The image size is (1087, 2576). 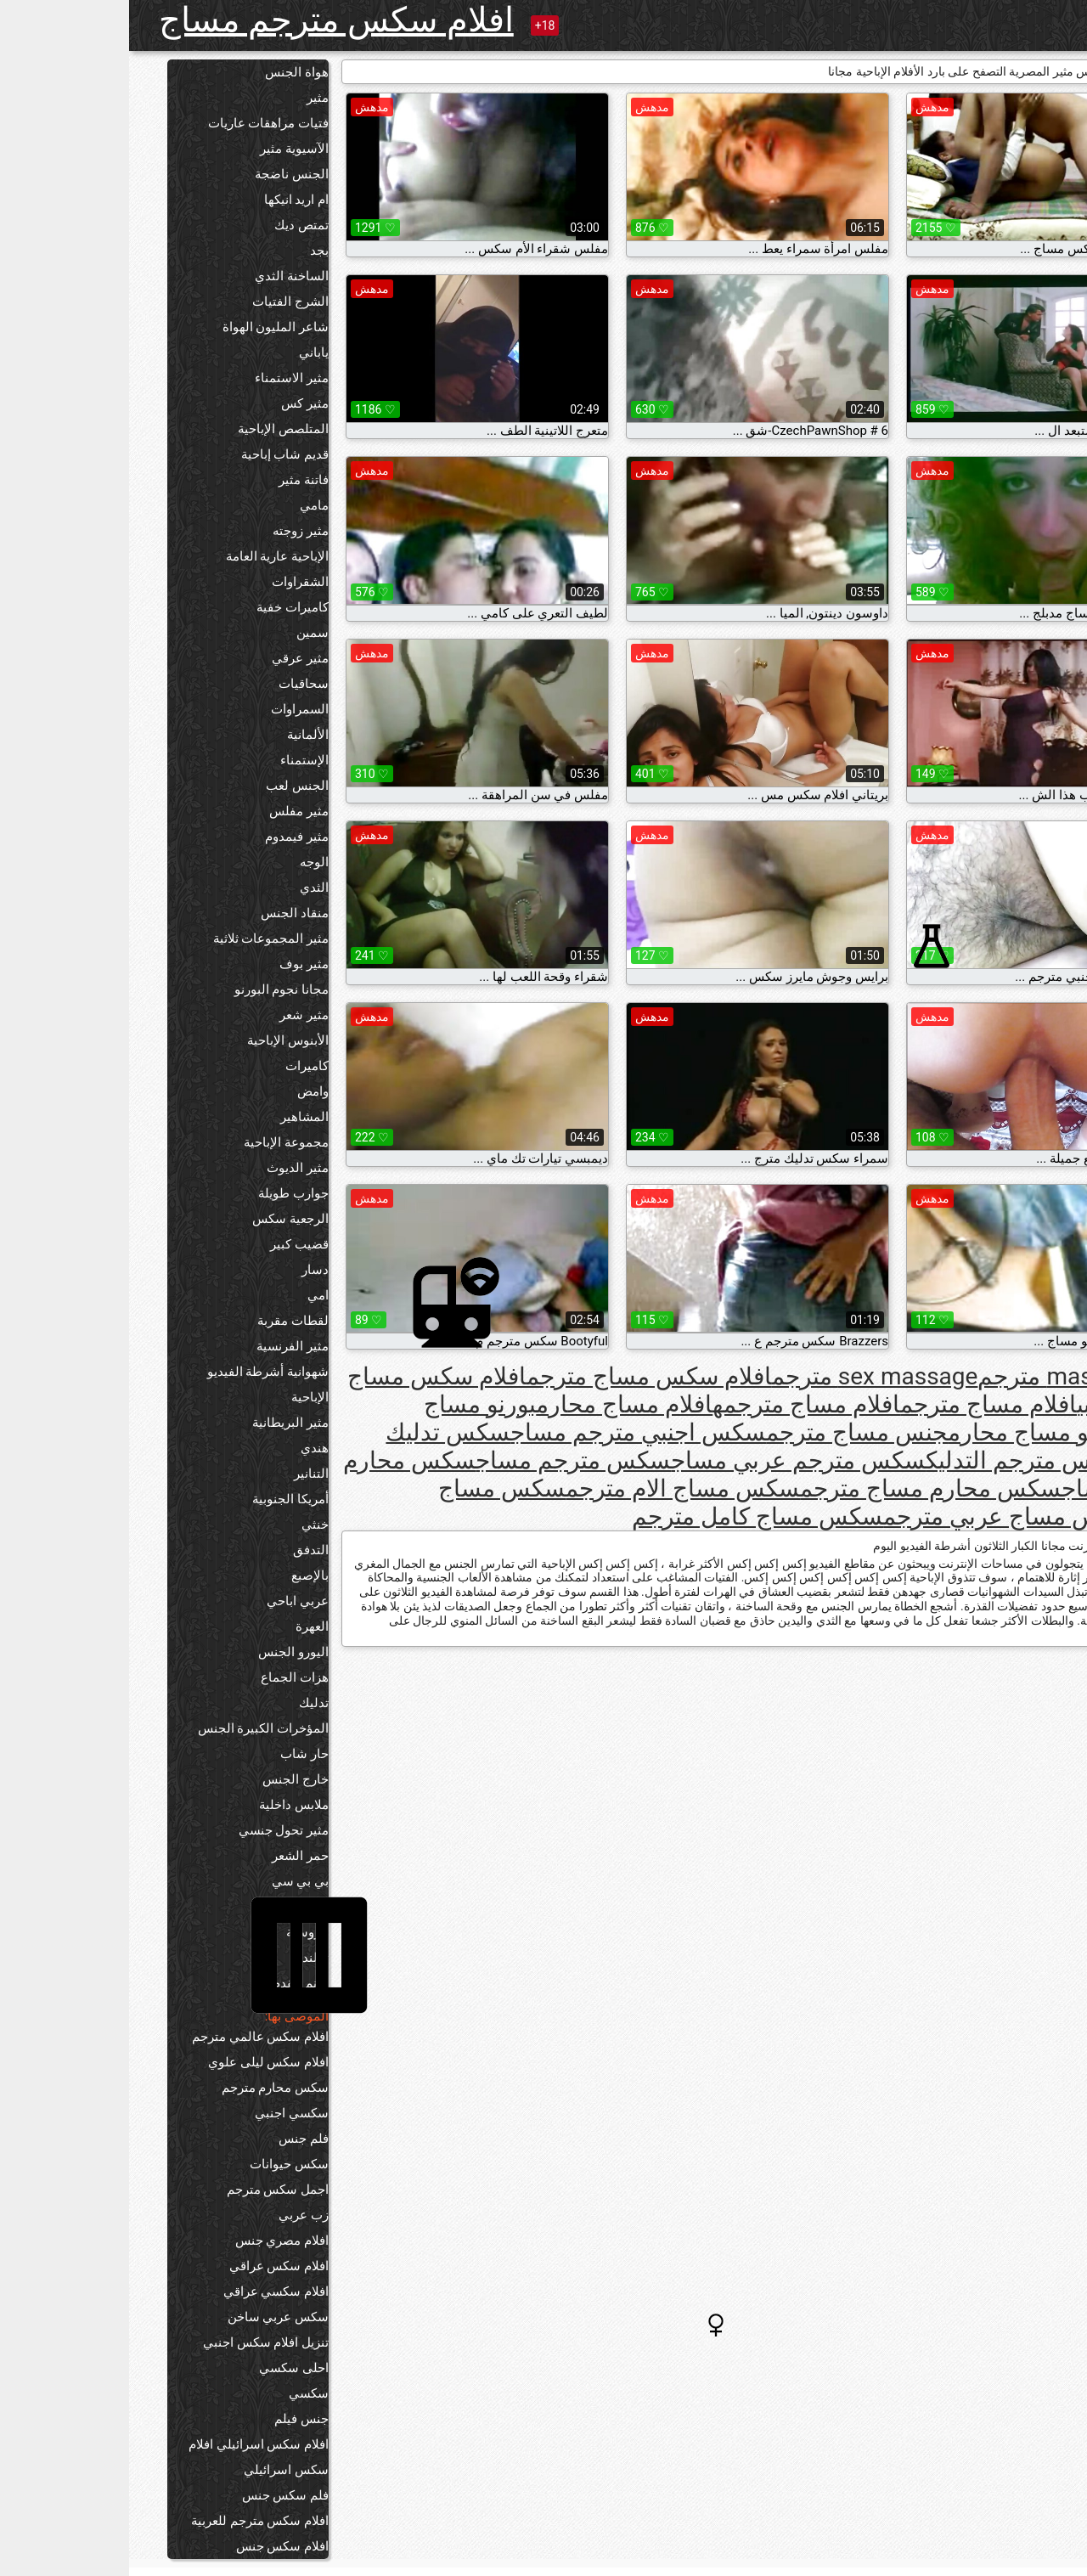 I want to click on indicates wifi availability on subway or transit, so click(x=452, y=1305).